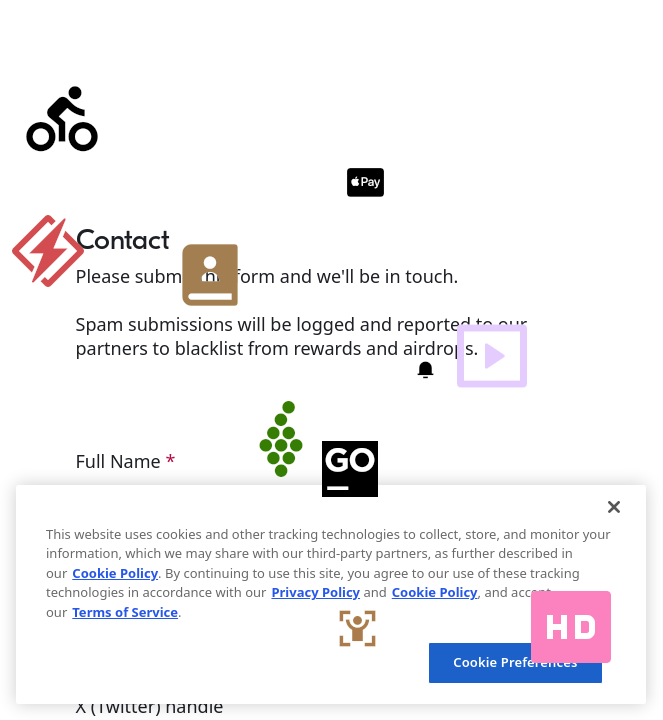 The image size is (663, 720). I want to click on indicates high definition video quality, so click(571, 627).